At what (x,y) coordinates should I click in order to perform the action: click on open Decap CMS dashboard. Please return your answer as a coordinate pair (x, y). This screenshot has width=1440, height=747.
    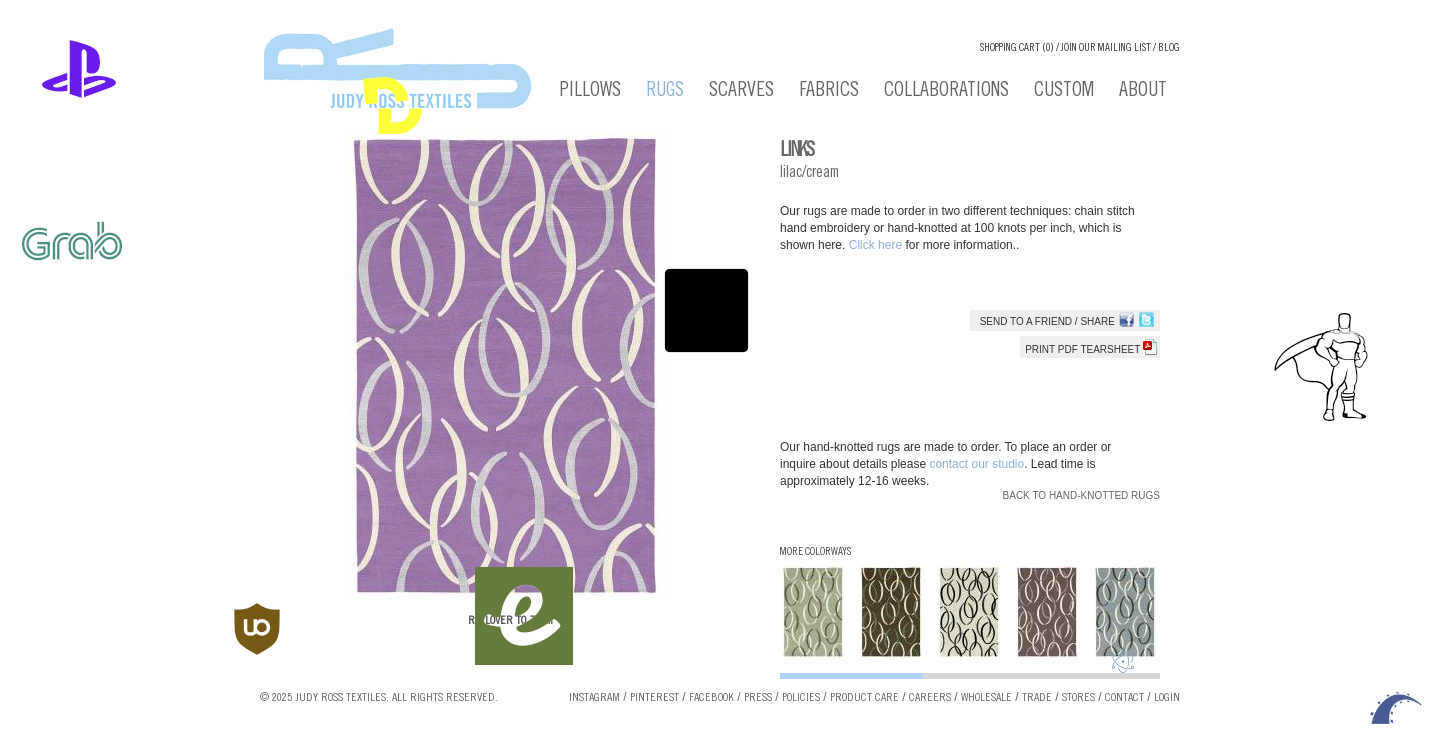
    Looking at the image, I should click on (392, 105).